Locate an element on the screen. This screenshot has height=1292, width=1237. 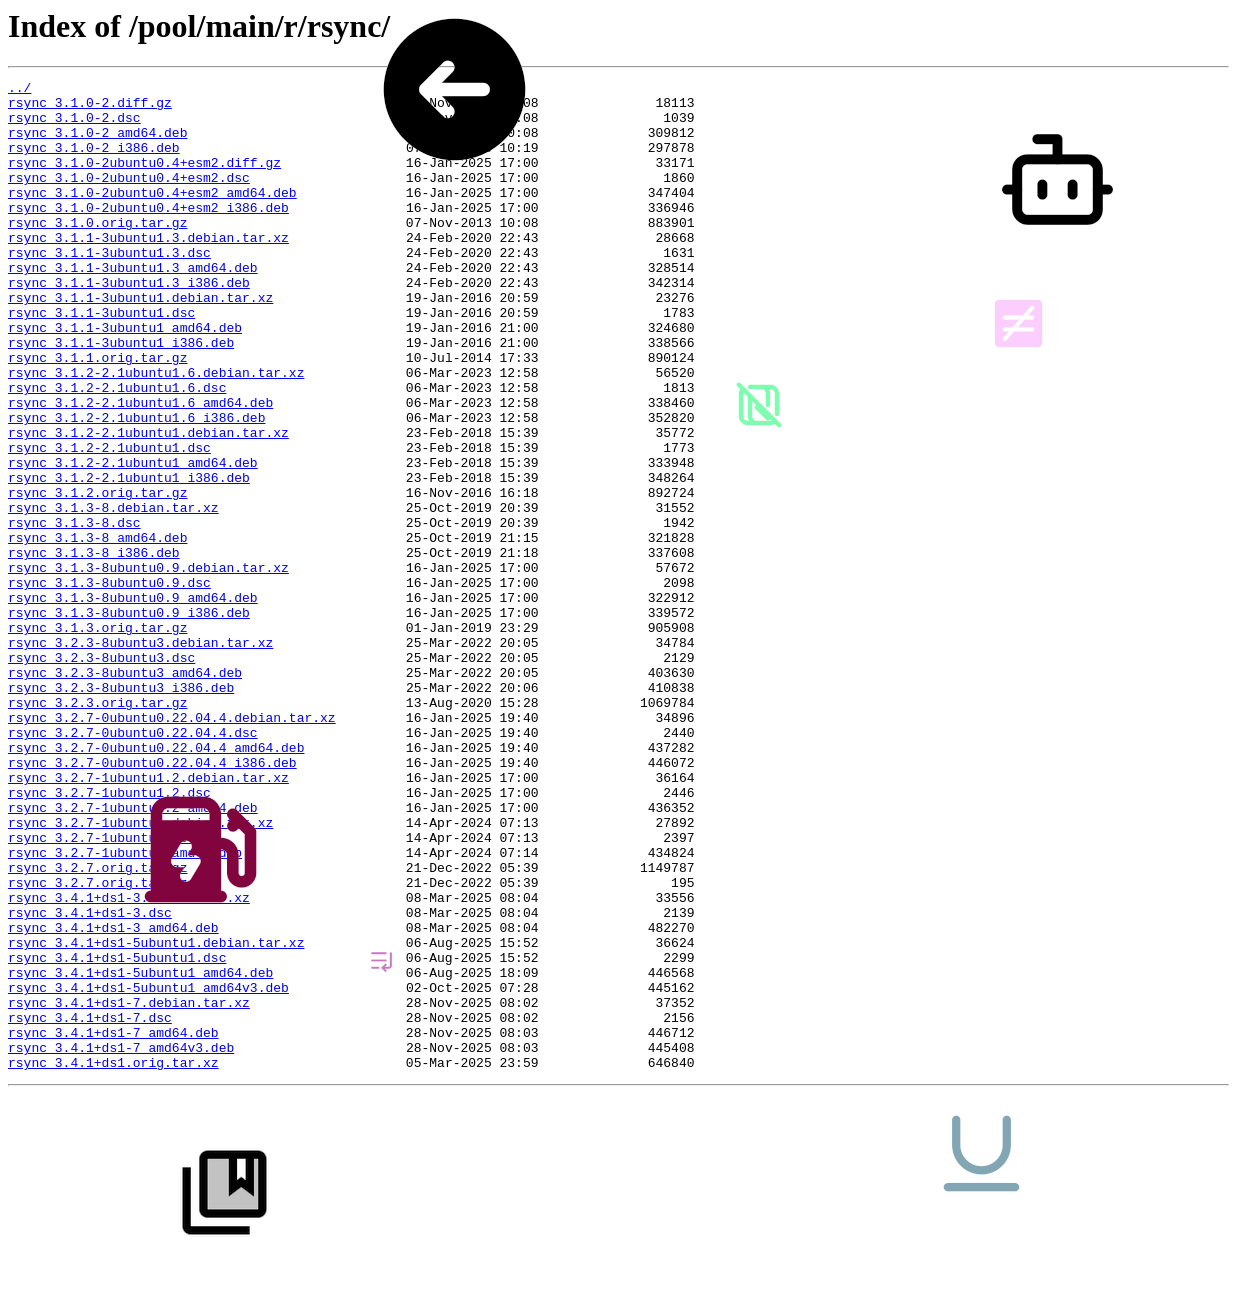
apply underline formatting to selected text is located at coordinates (981, 1153).